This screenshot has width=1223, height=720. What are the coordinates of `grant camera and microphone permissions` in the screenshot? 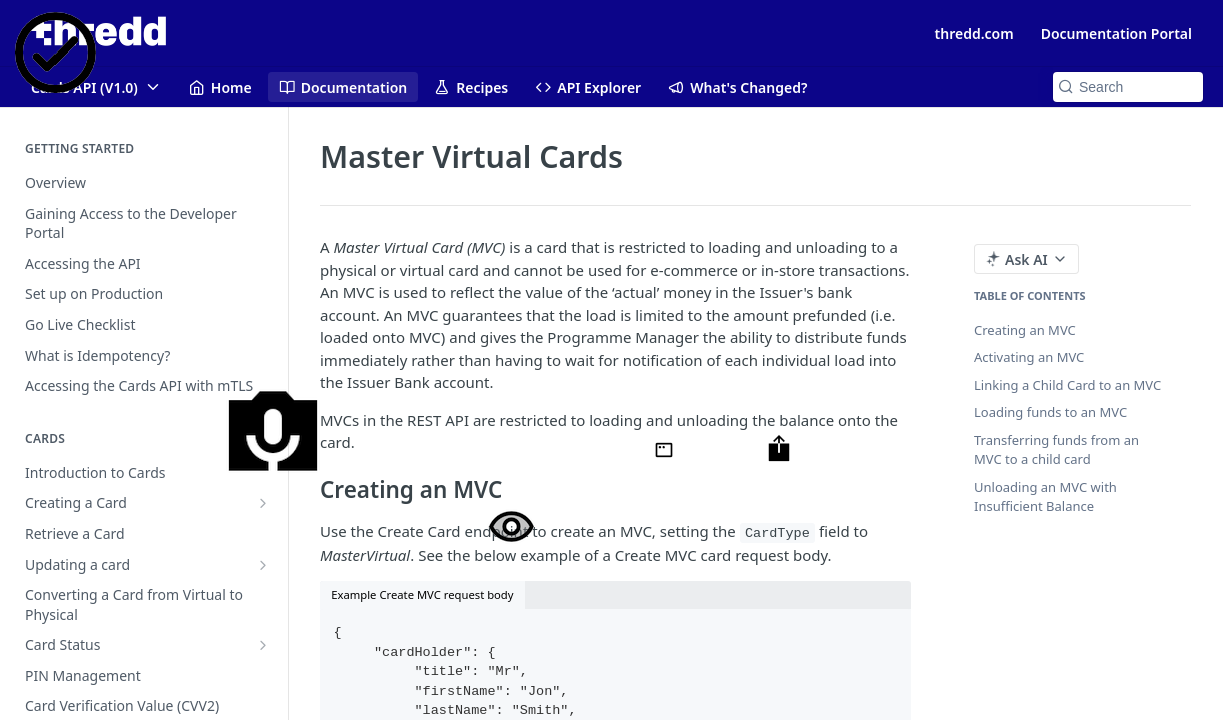 It's located at (273, 431).